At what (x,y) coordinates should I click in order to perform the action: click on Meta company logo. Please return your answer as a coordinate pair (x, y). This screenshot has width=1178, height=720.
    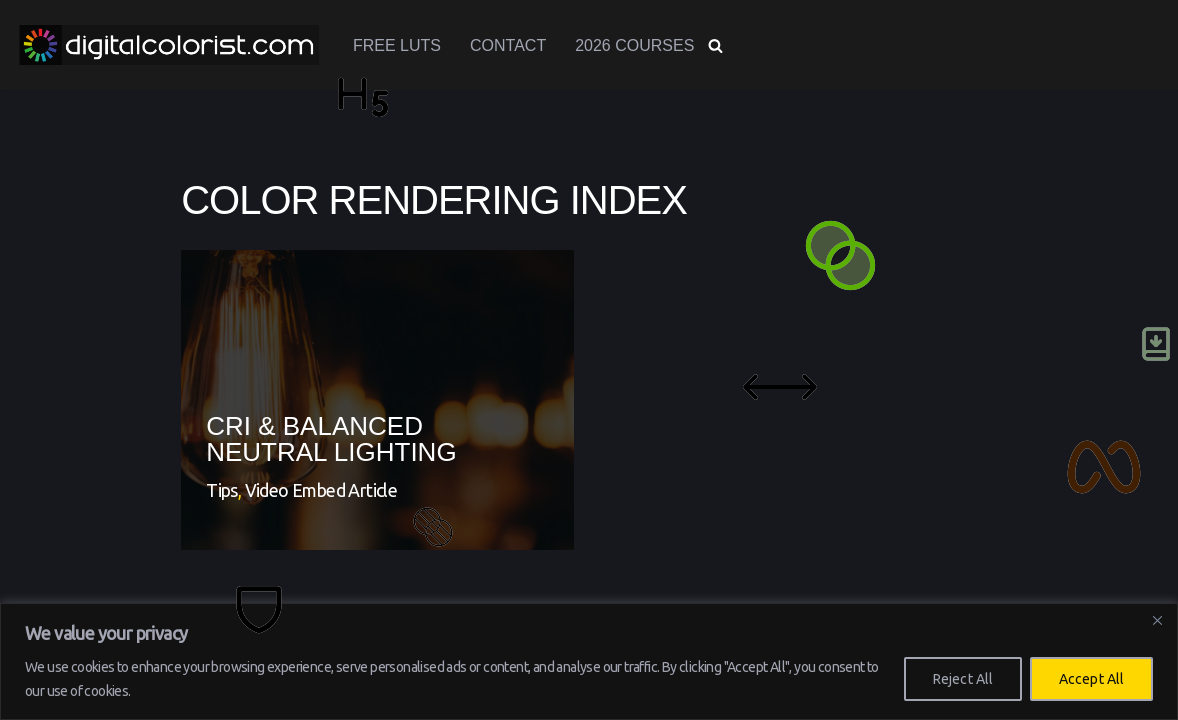
    Looking at the image, I should click on (1104, 467).